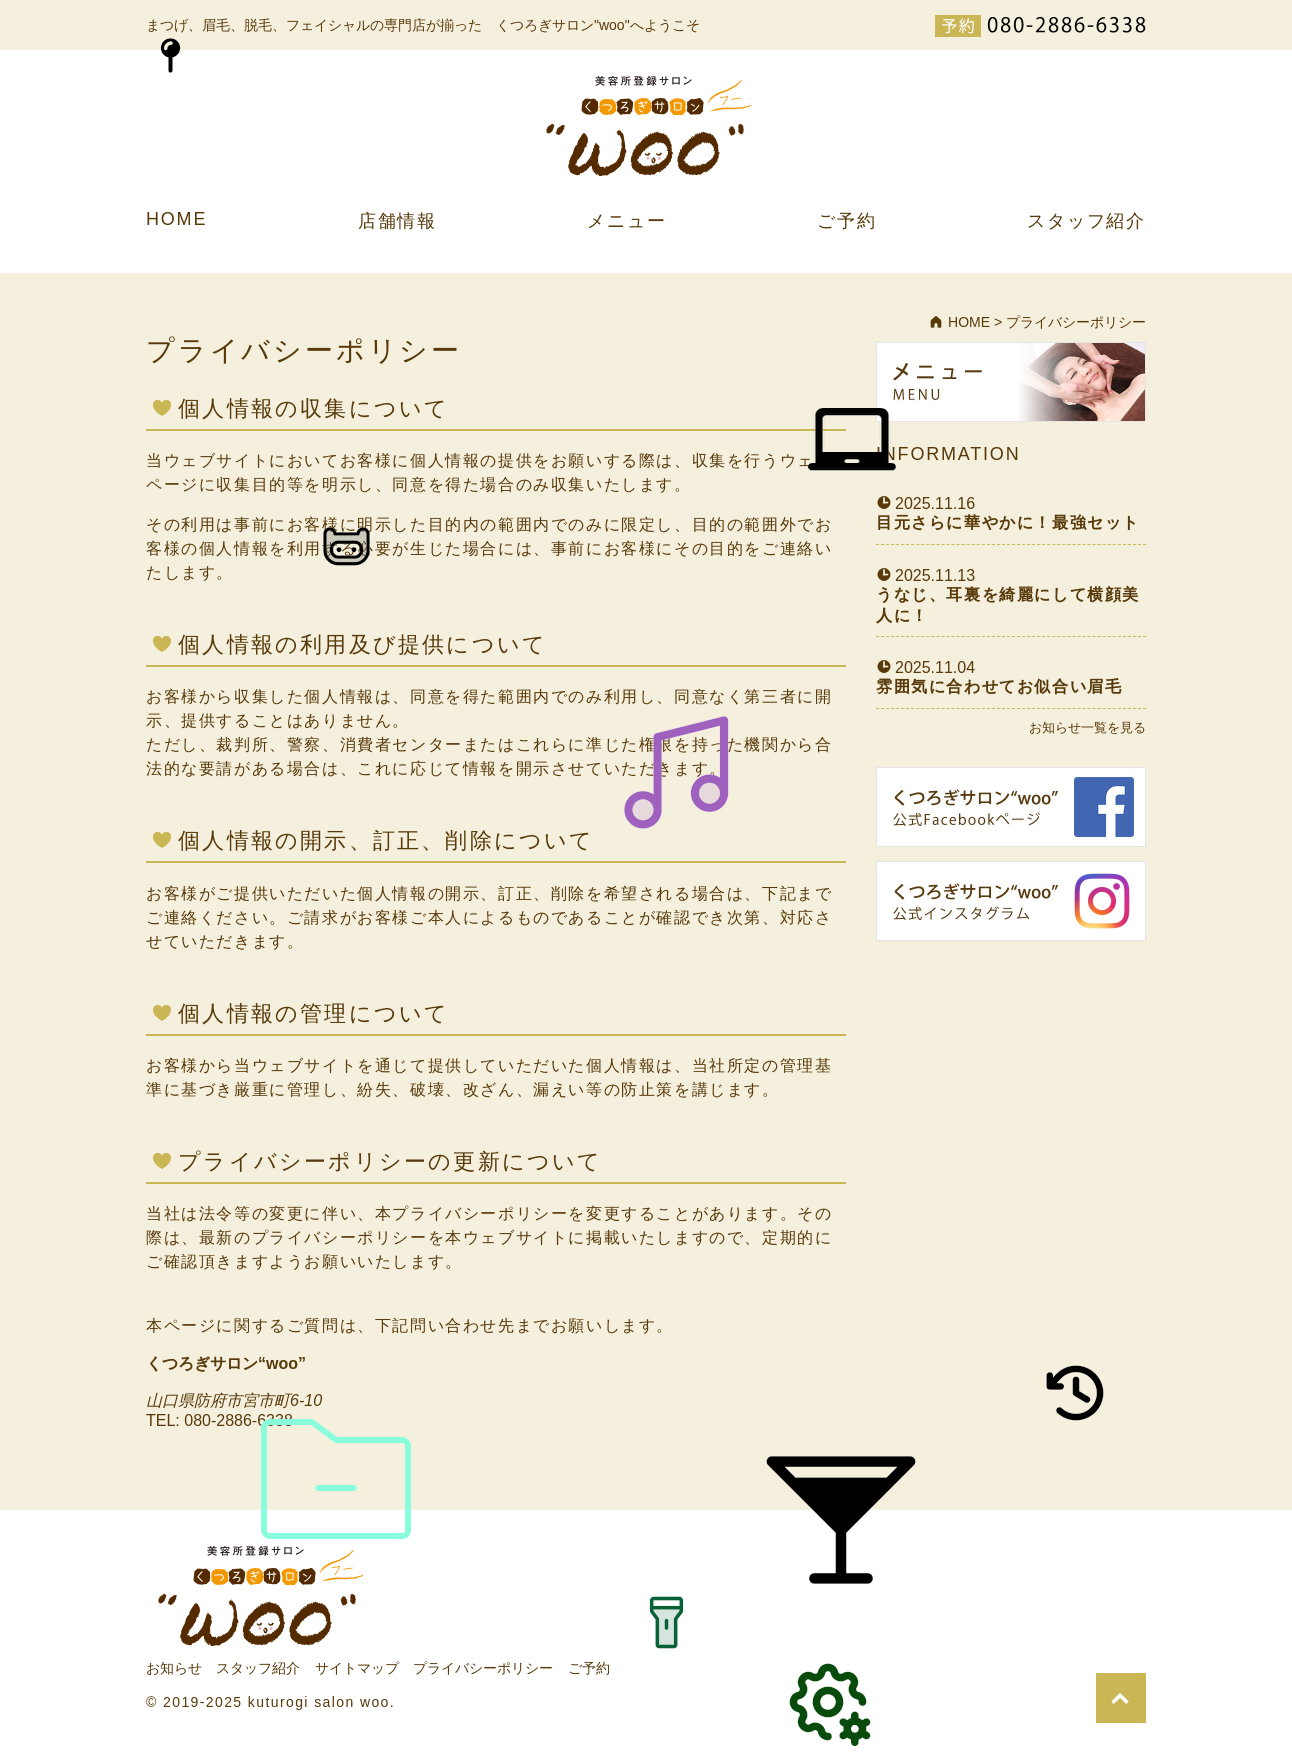 Image resolution: width=1292 pixels, height=1757 pixels. Describe the element at coordinates (346, 545) in the screenshot. I see `finn the human character icon from adventure time` at that location.